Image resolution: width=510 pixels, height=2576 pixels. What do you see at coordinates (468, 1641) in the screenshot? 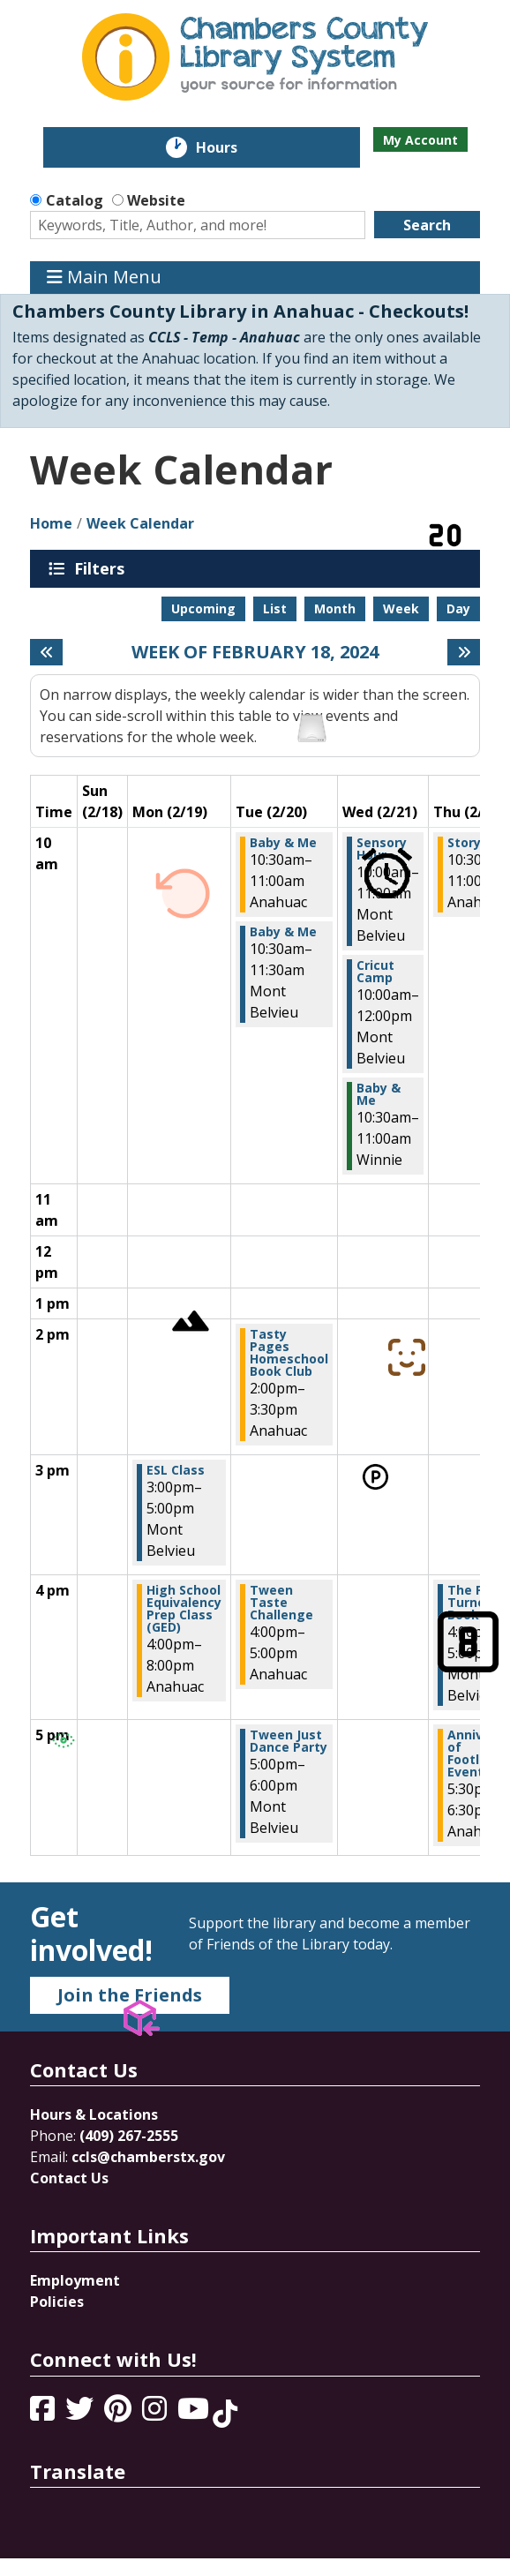
I see `select item number 8 from a list` at bounding box center [468, 1641].